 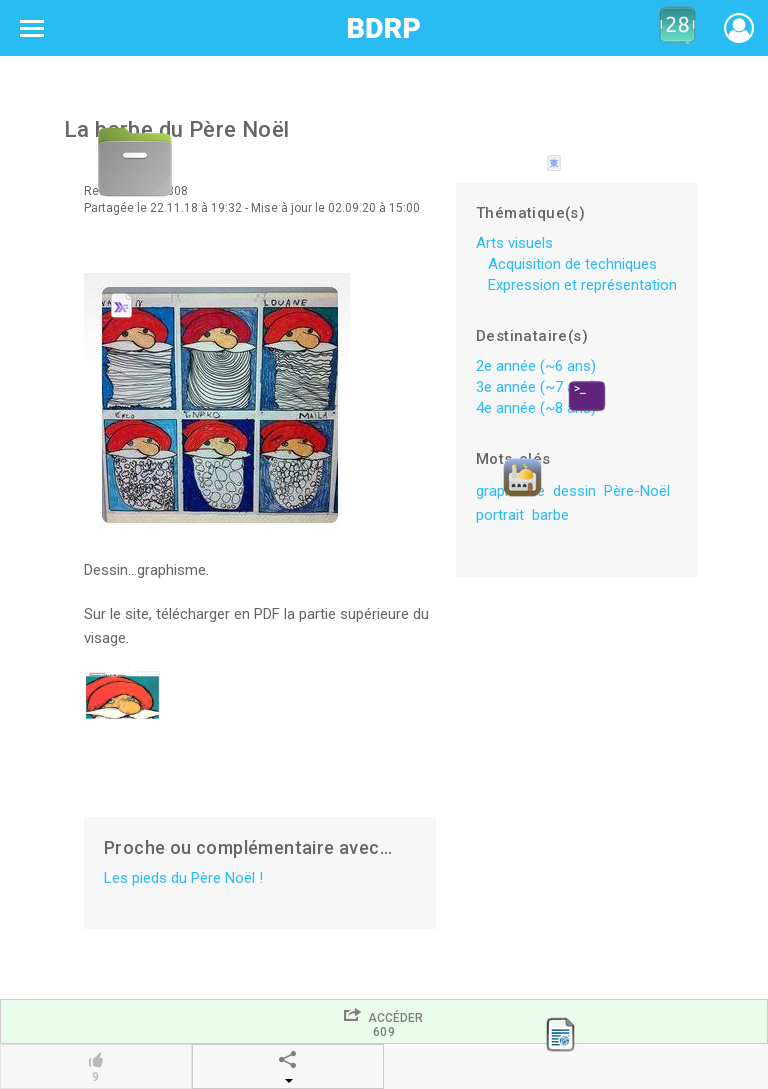 I want to click on open a web template document file, so click(x=560, y=1034).